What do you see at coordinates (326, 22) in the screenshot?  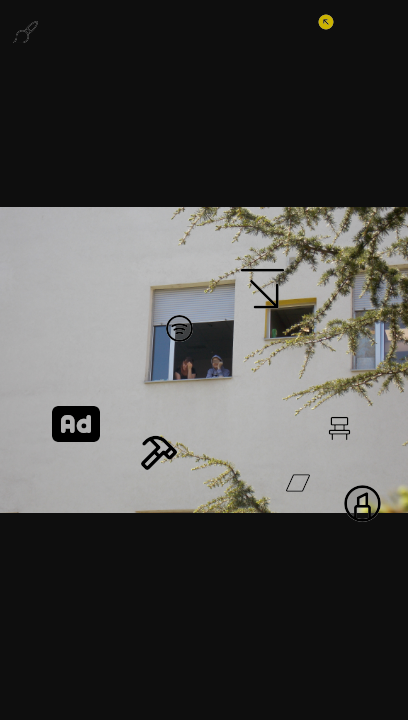 I see `navigate back to the previous screen` at bounding box center [326, 22].